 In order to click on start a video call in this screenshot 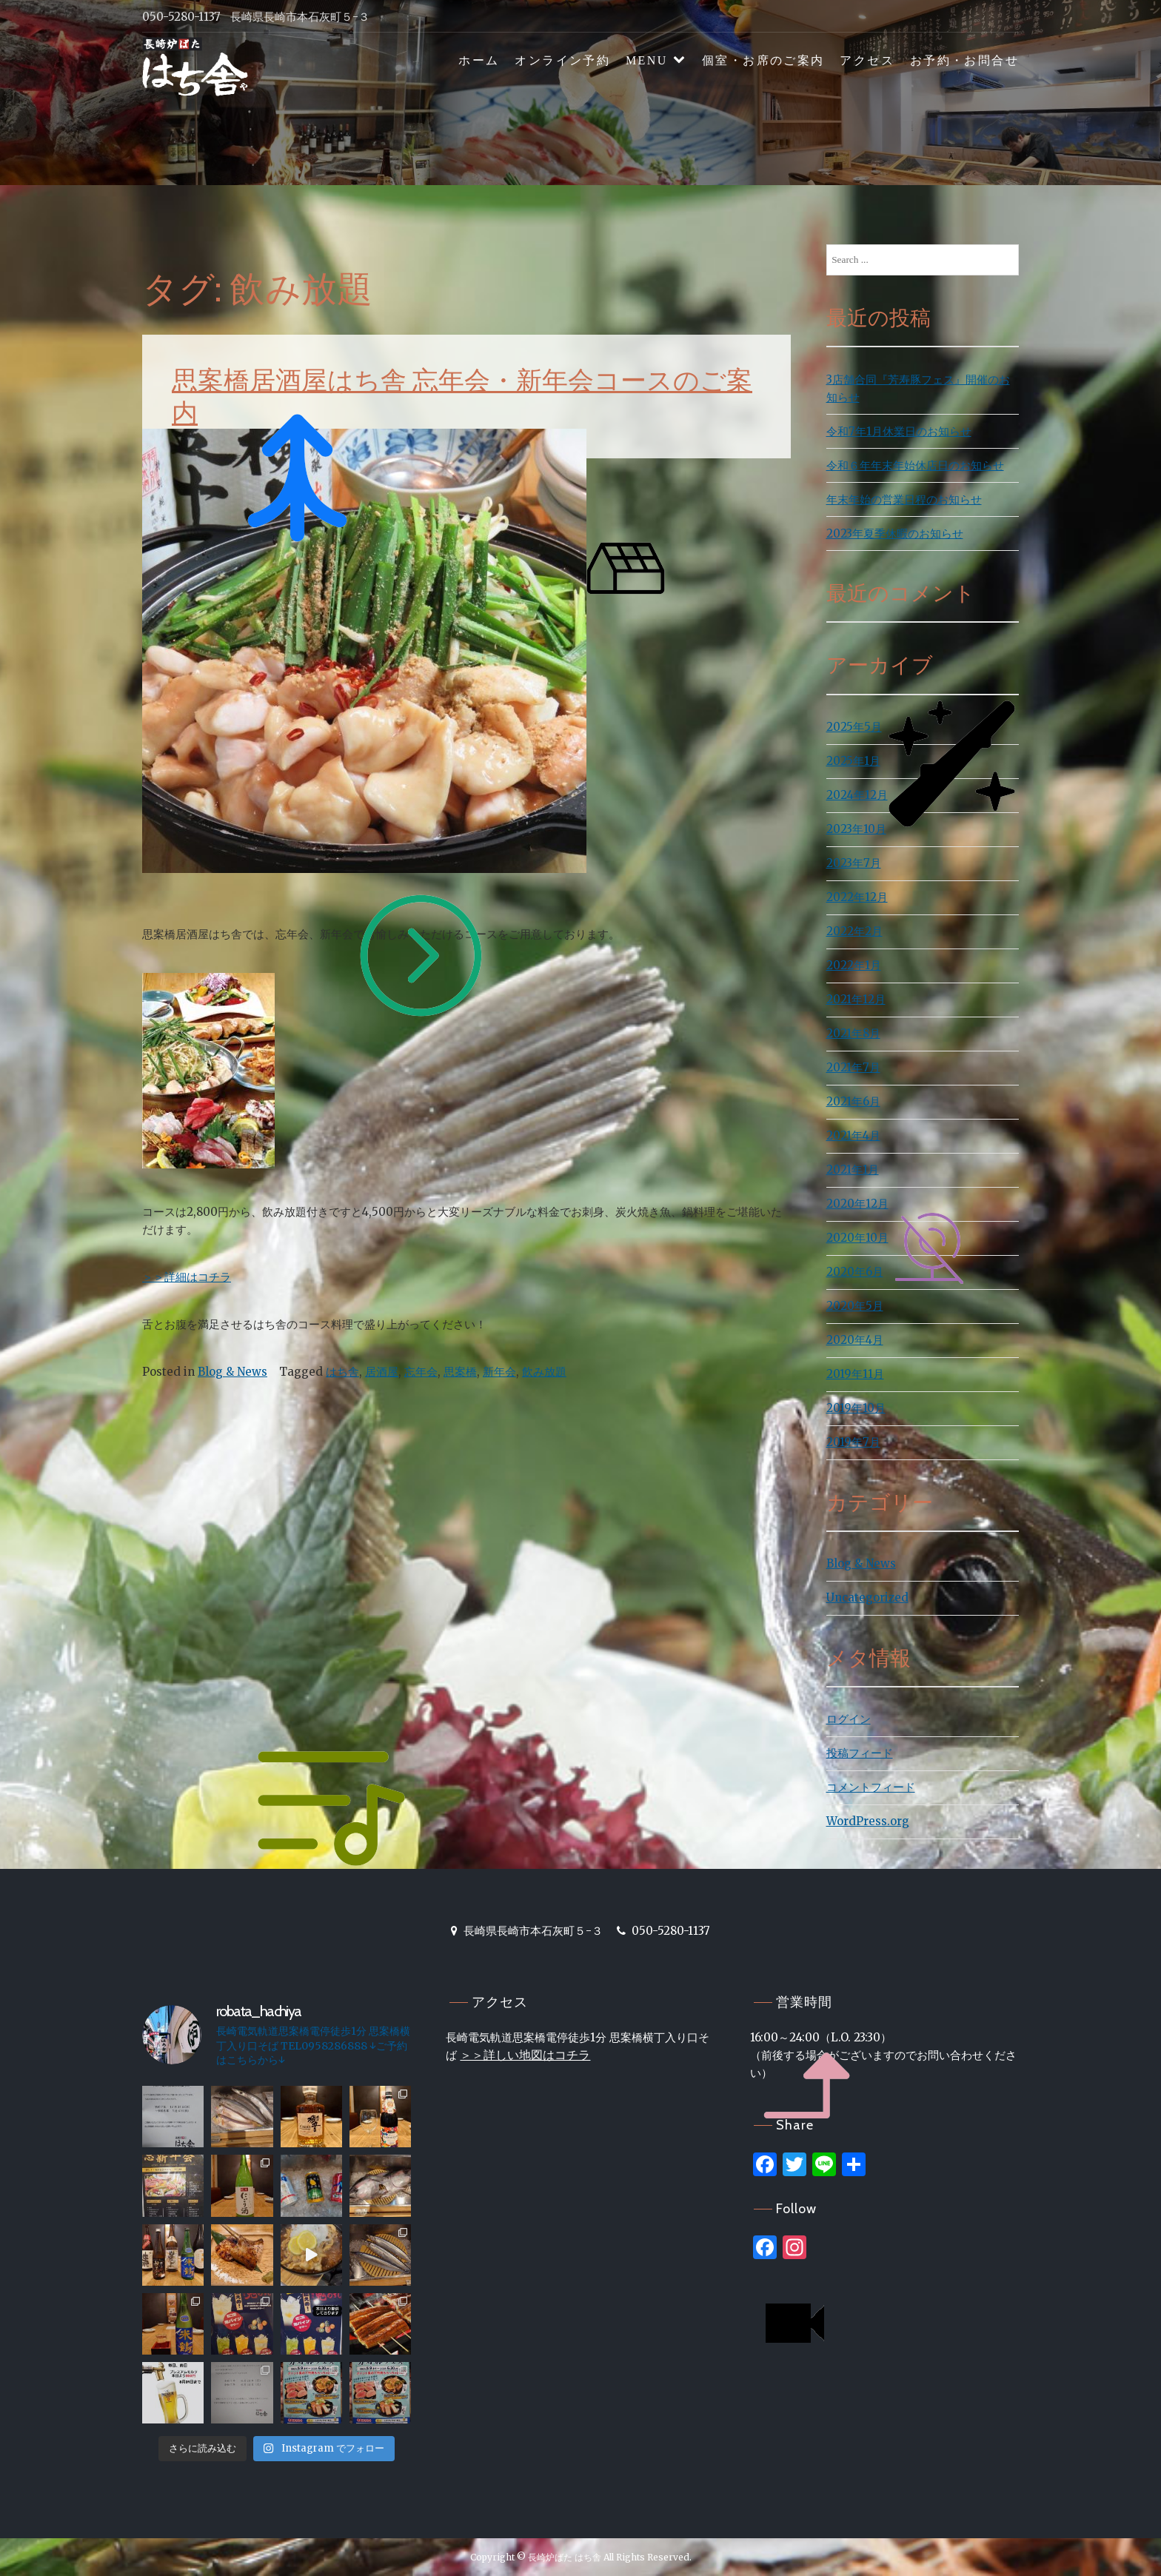, I will do `click(794, 2323)`.